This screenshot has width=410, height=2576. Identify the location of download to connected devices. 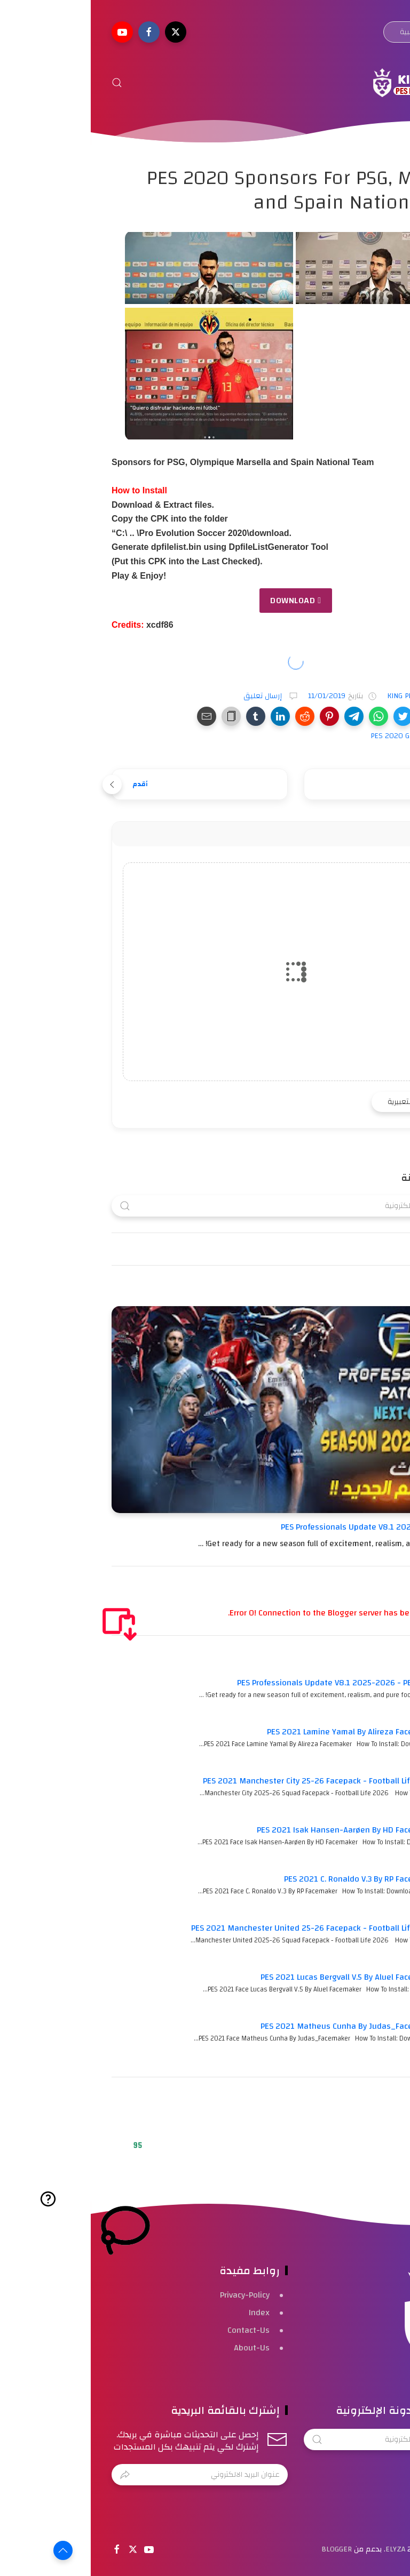
(119, 1622).